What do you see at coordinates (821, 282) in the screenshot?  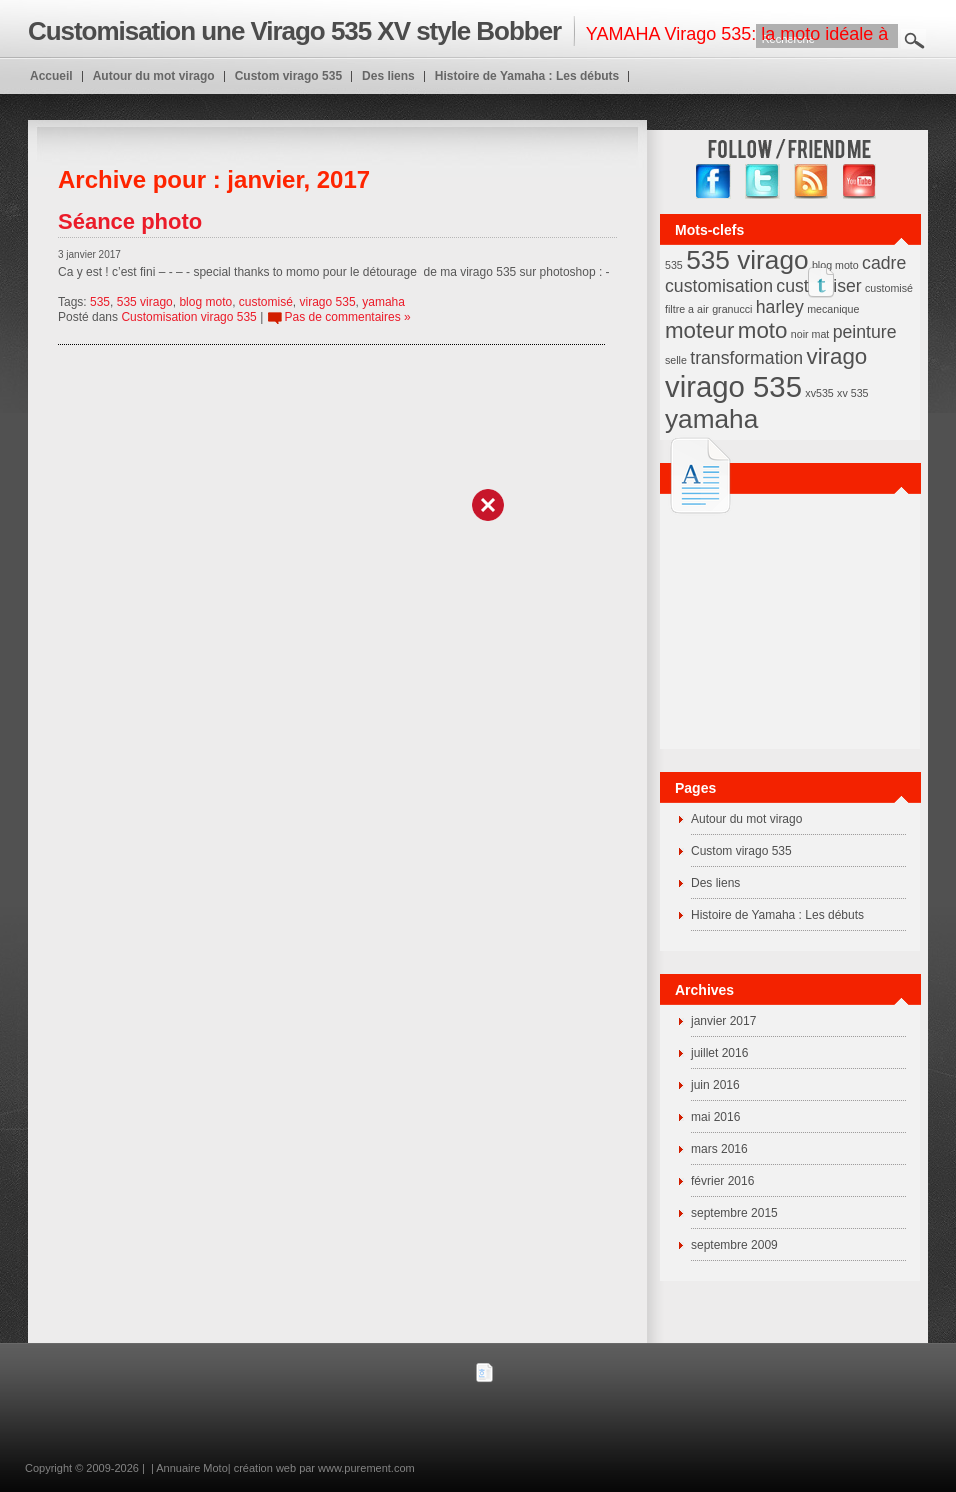 I see `a typst document file` at bounding box center [821, 282].